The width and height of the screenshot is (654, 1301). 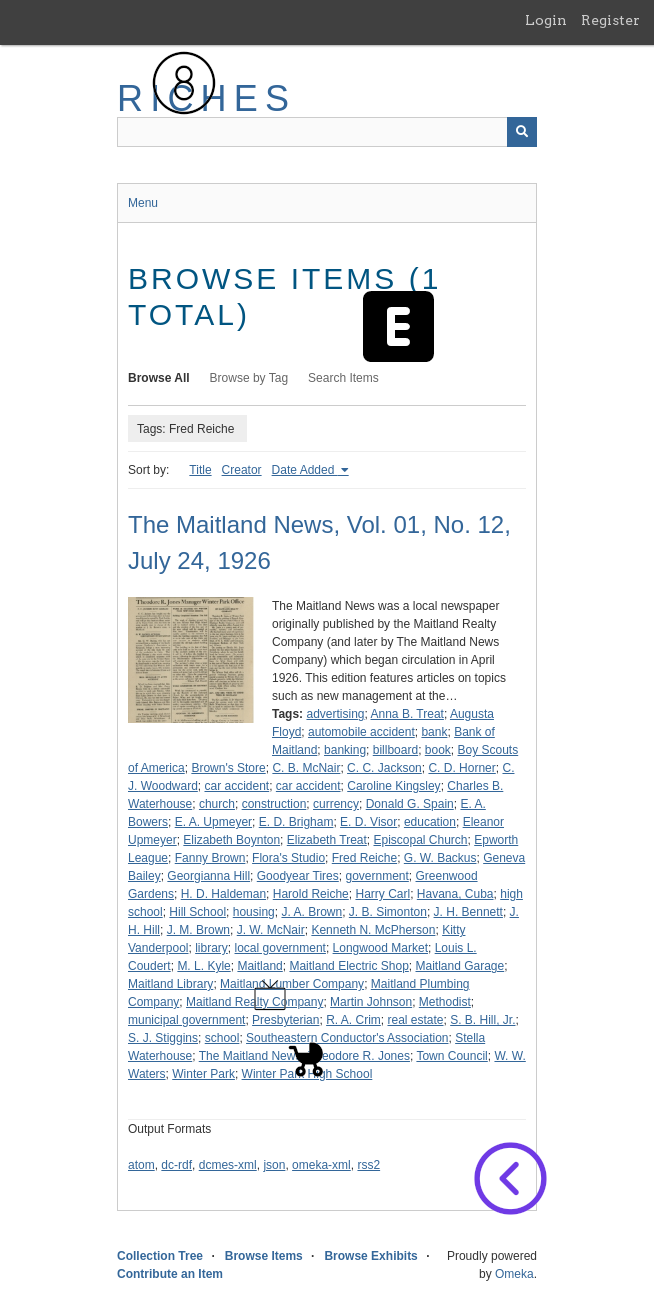 I want to click on indicates explicit content warning, so click(x=398, y=326).